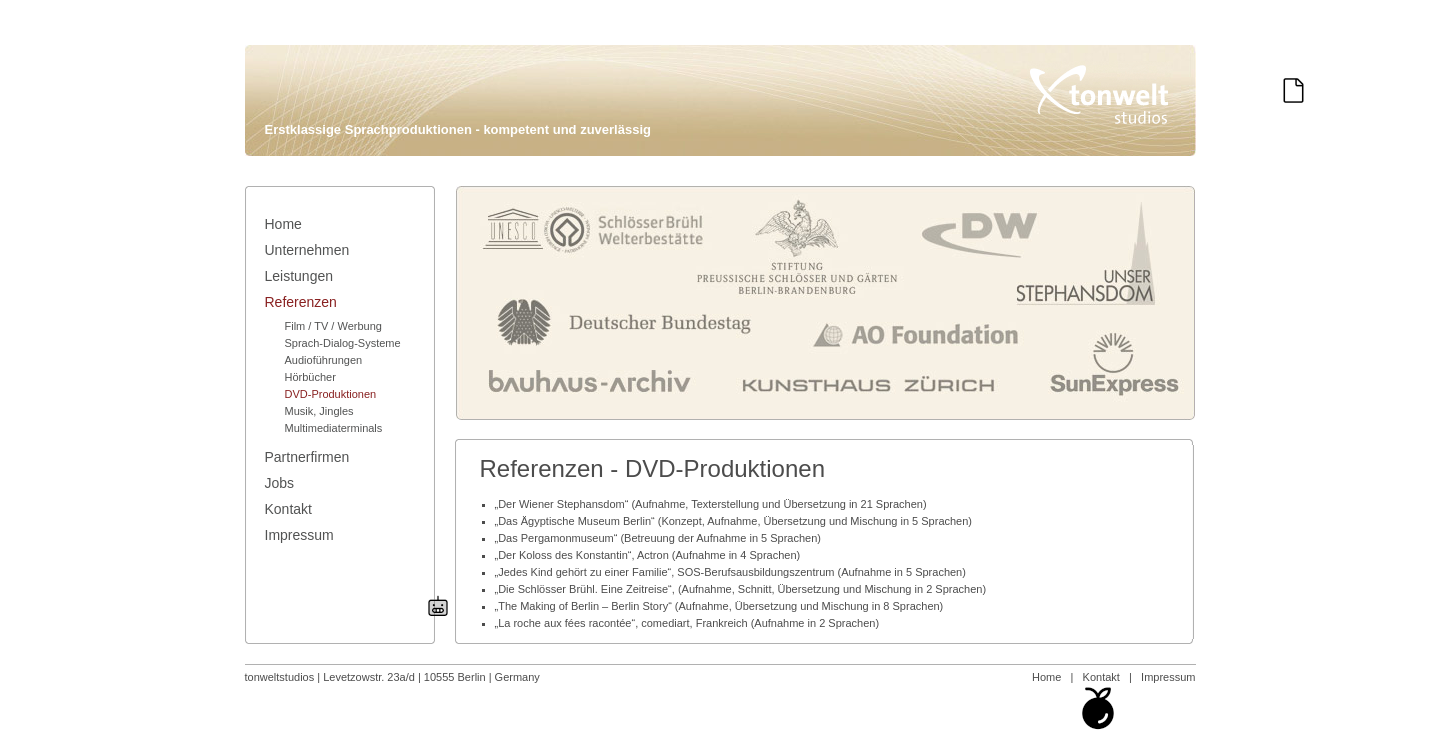  What do you see at coordinates (1098, 709) in the screenshot?
I see `indicates fruit or produce category` at bounding box center [1098, 709].